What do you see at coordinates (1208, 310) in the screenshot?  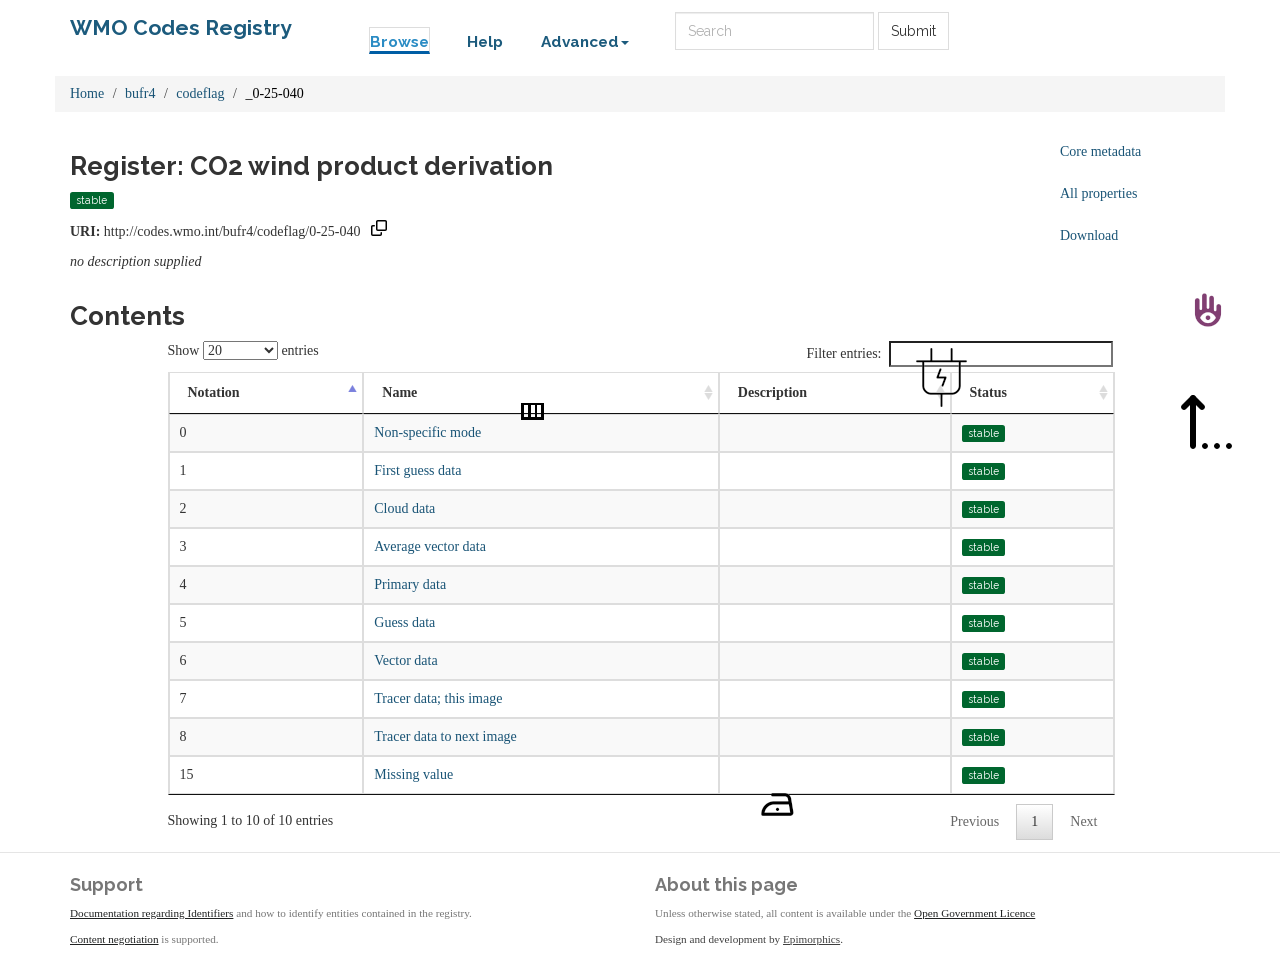 I see `access hand tracking or gesture recognition settings` at bounding box center [1208, 310].